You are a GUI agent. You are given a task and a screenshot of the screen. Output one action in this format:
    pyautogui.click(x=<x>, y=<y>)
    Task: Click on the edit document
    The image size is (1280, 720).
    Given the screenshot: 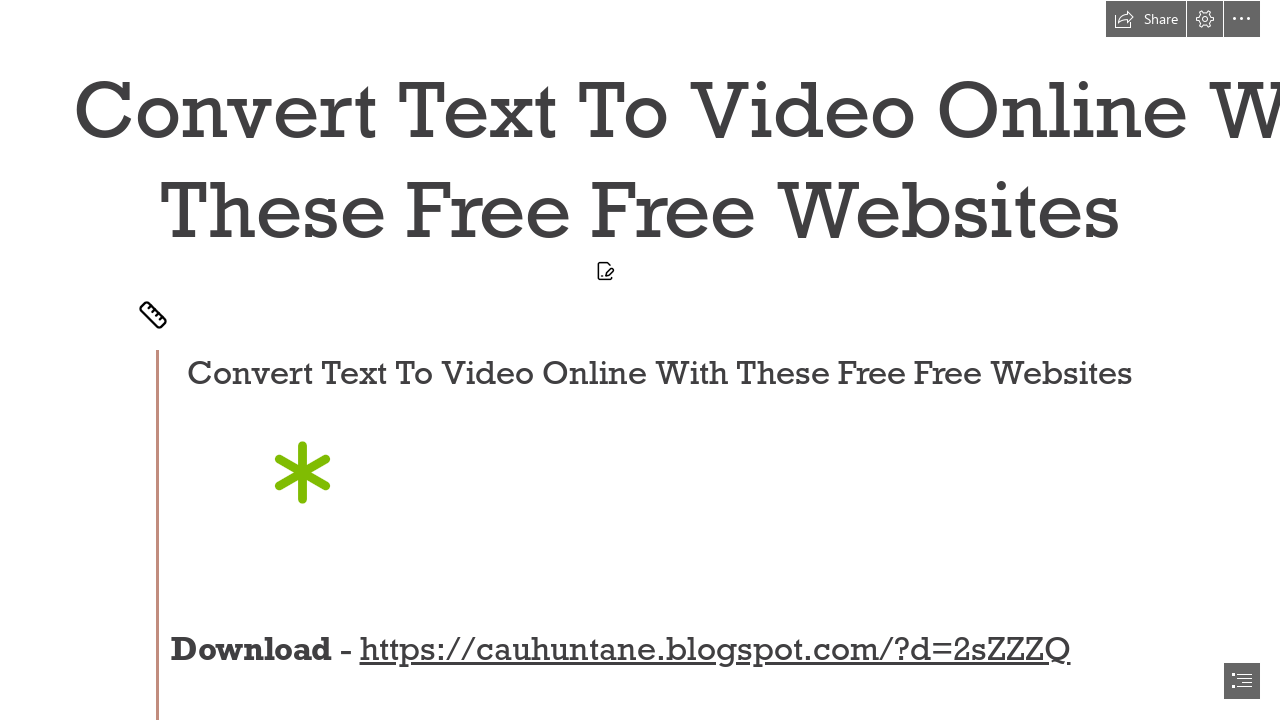 What is the action you would take?
    pyautogui.click(x=605, y=271)
    